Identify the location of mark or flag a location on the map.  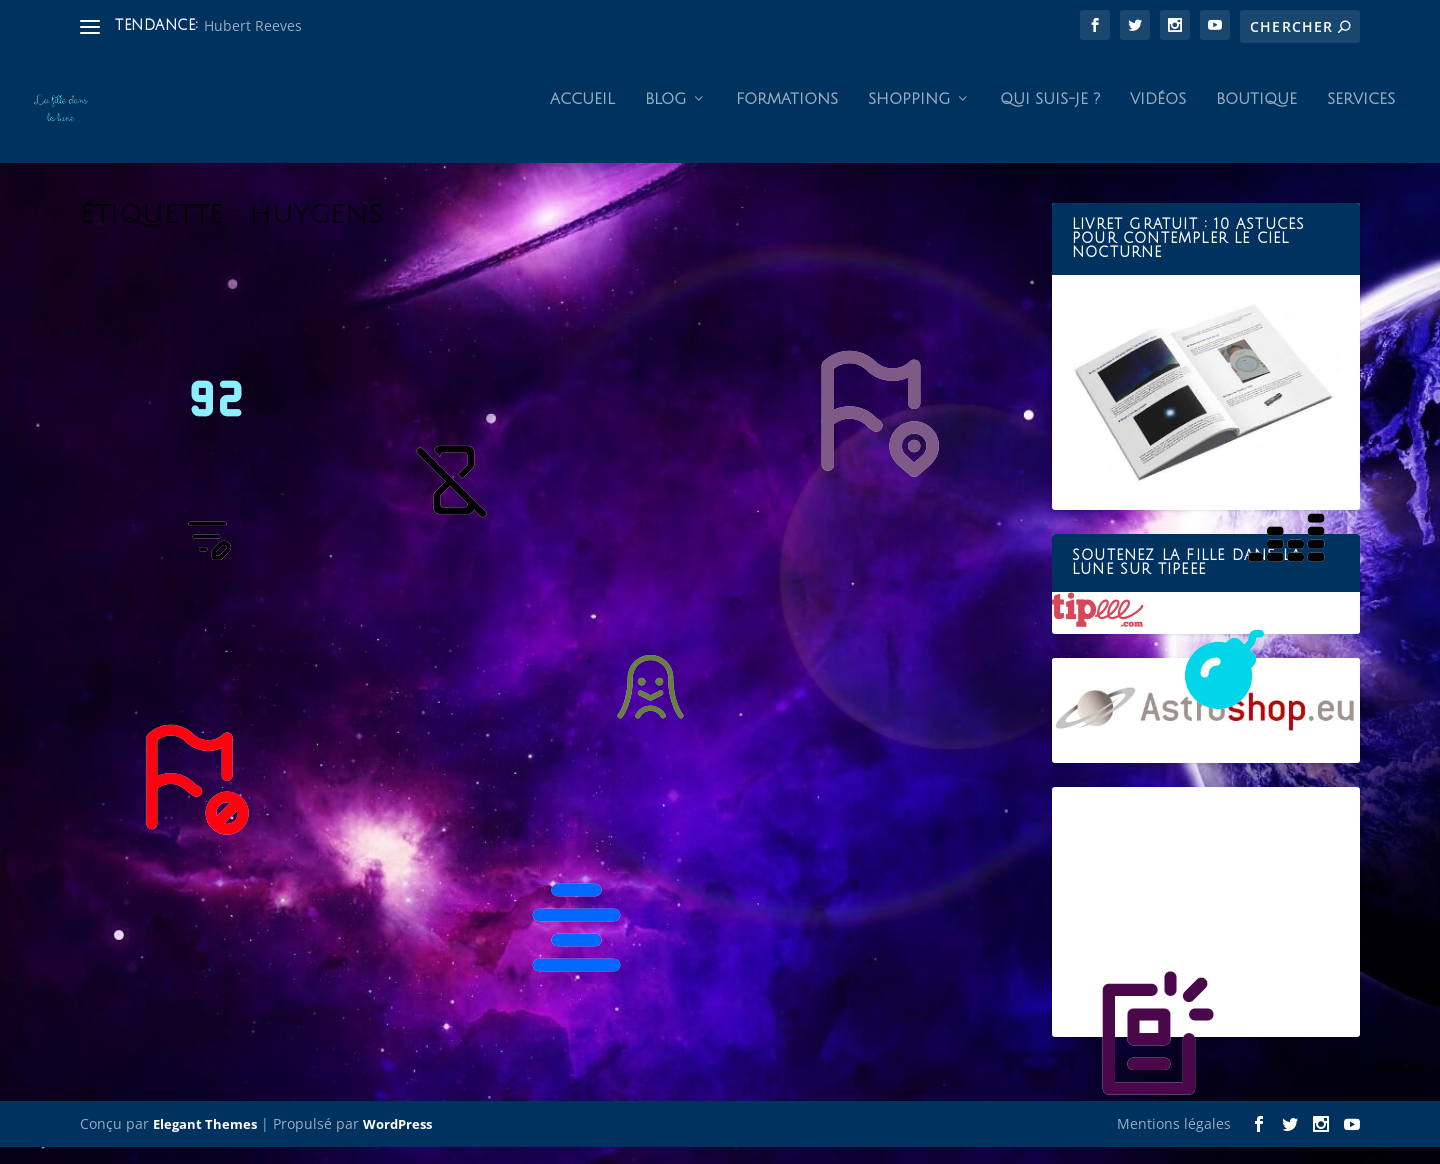
(871, 409).